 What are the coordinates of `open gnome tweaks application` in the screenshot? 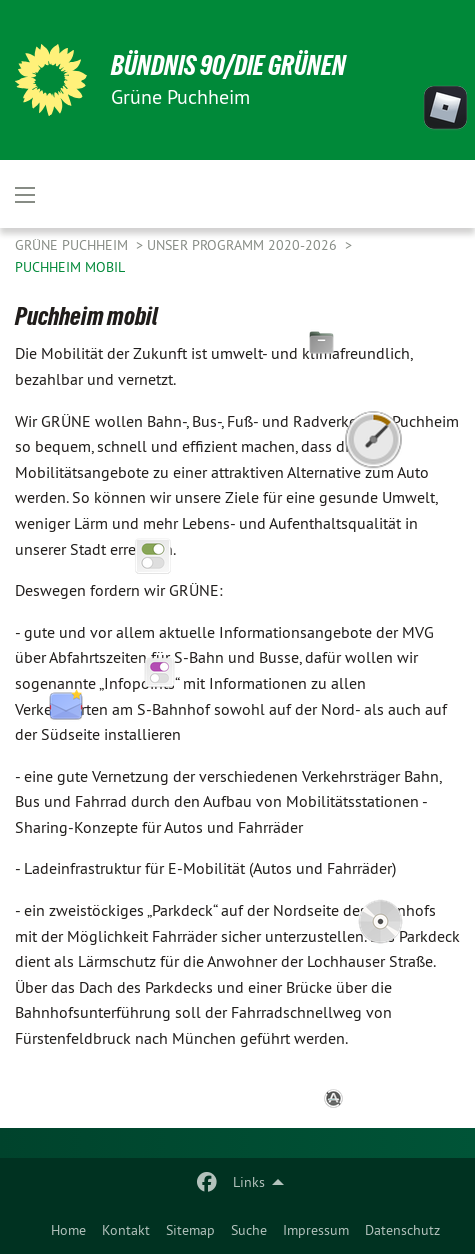 It's located at (159, 672).